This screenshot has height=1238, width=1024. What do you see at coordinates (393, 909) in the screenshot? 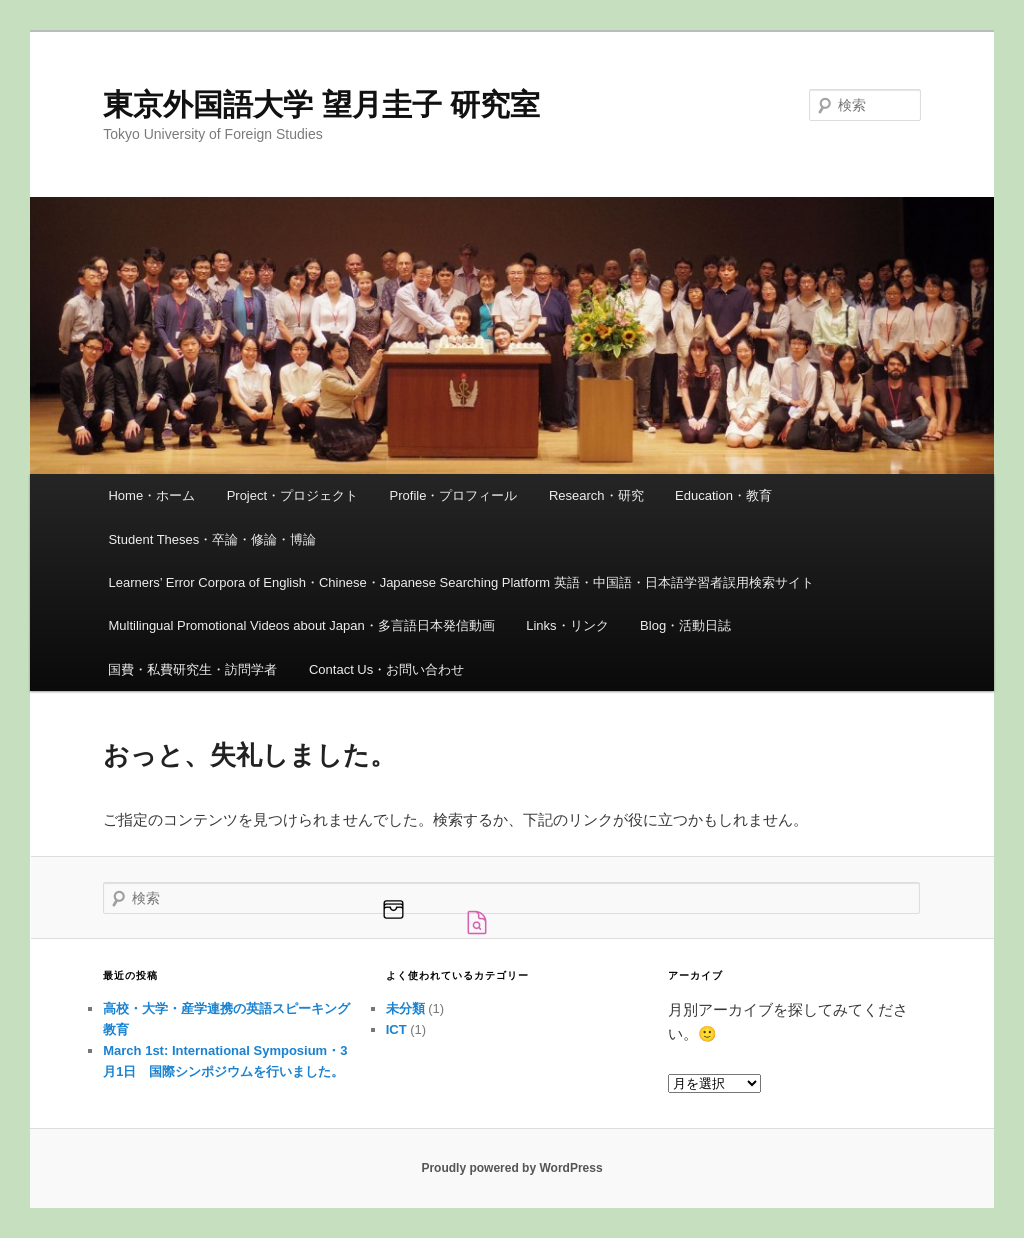
I see `access your wallet or payment methods` at bounding box center [393, 909].